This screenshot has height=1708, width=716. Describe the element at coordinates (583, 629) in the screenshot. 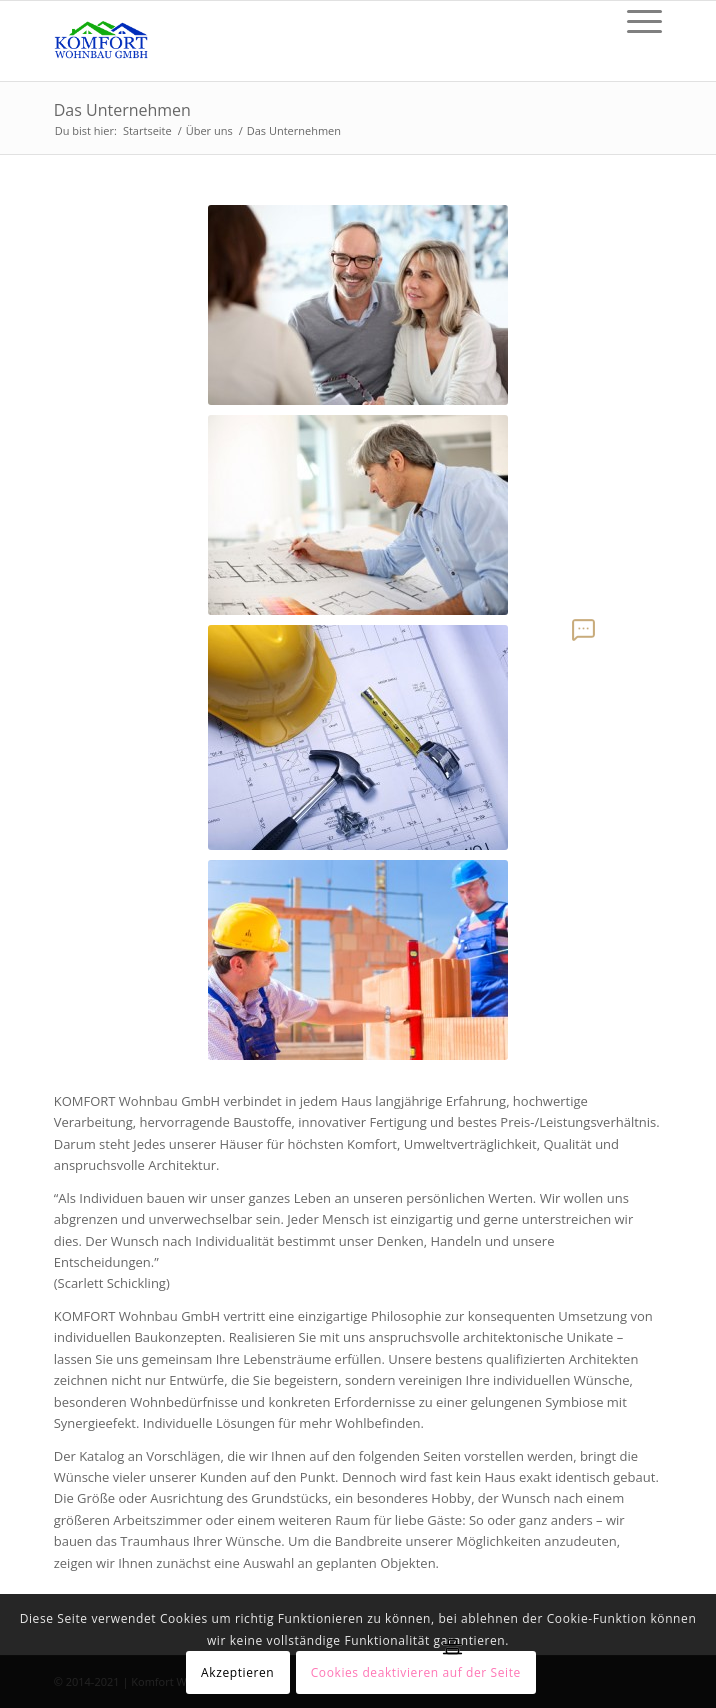

I see `view more messages or conversation options` at that location.